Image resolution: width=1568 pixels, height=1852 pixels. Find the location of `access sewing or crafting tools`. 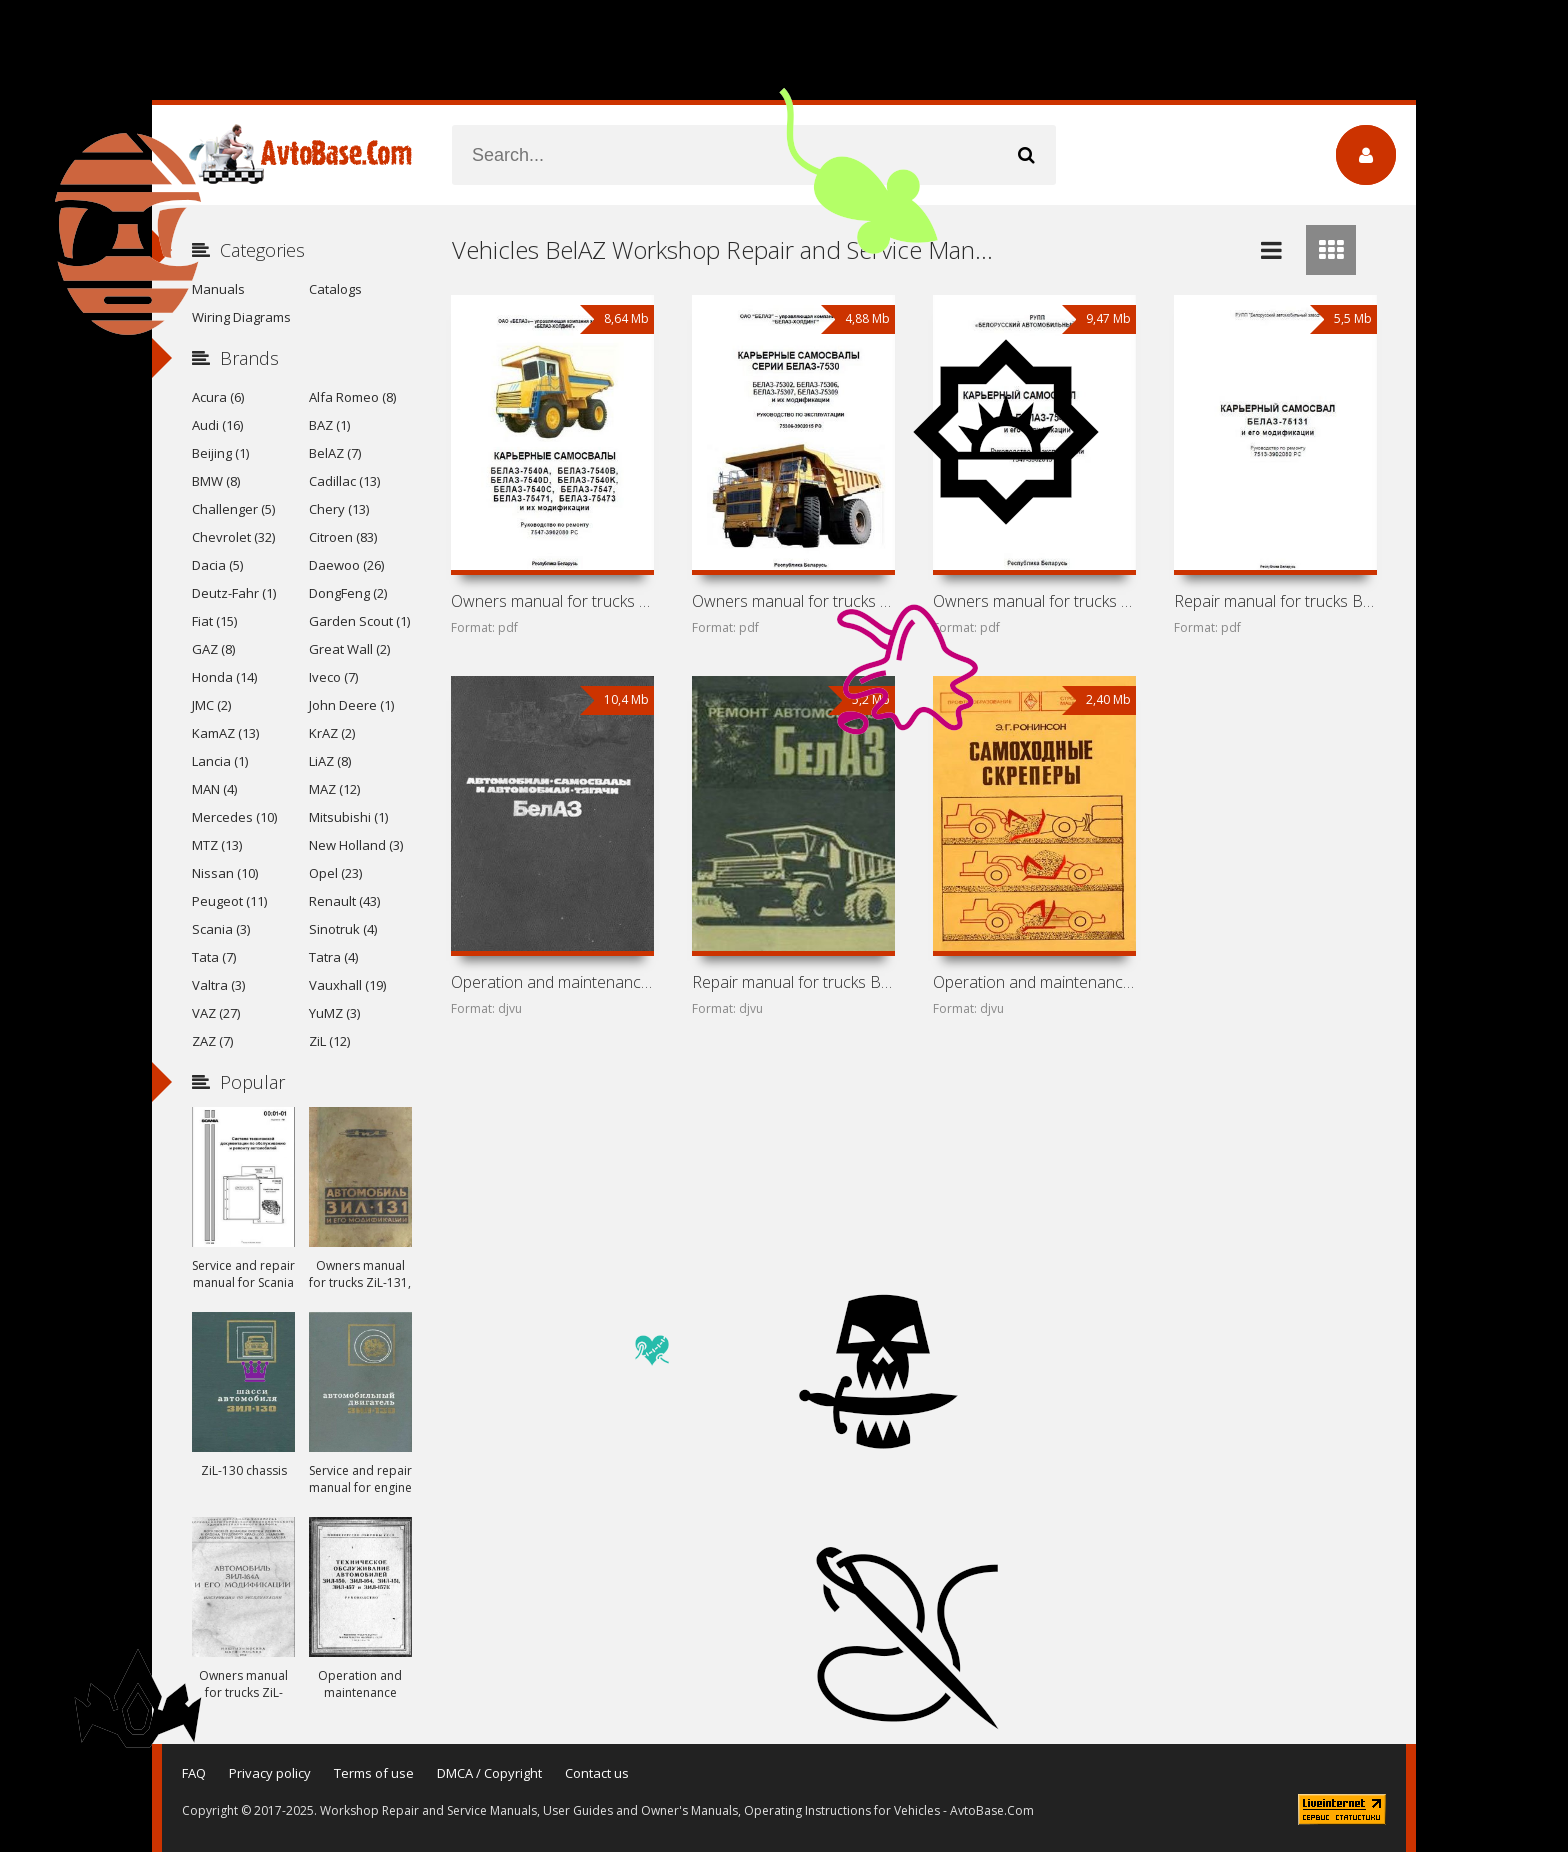

access sewing or crafting tools is located at coordinates (907, 1638).